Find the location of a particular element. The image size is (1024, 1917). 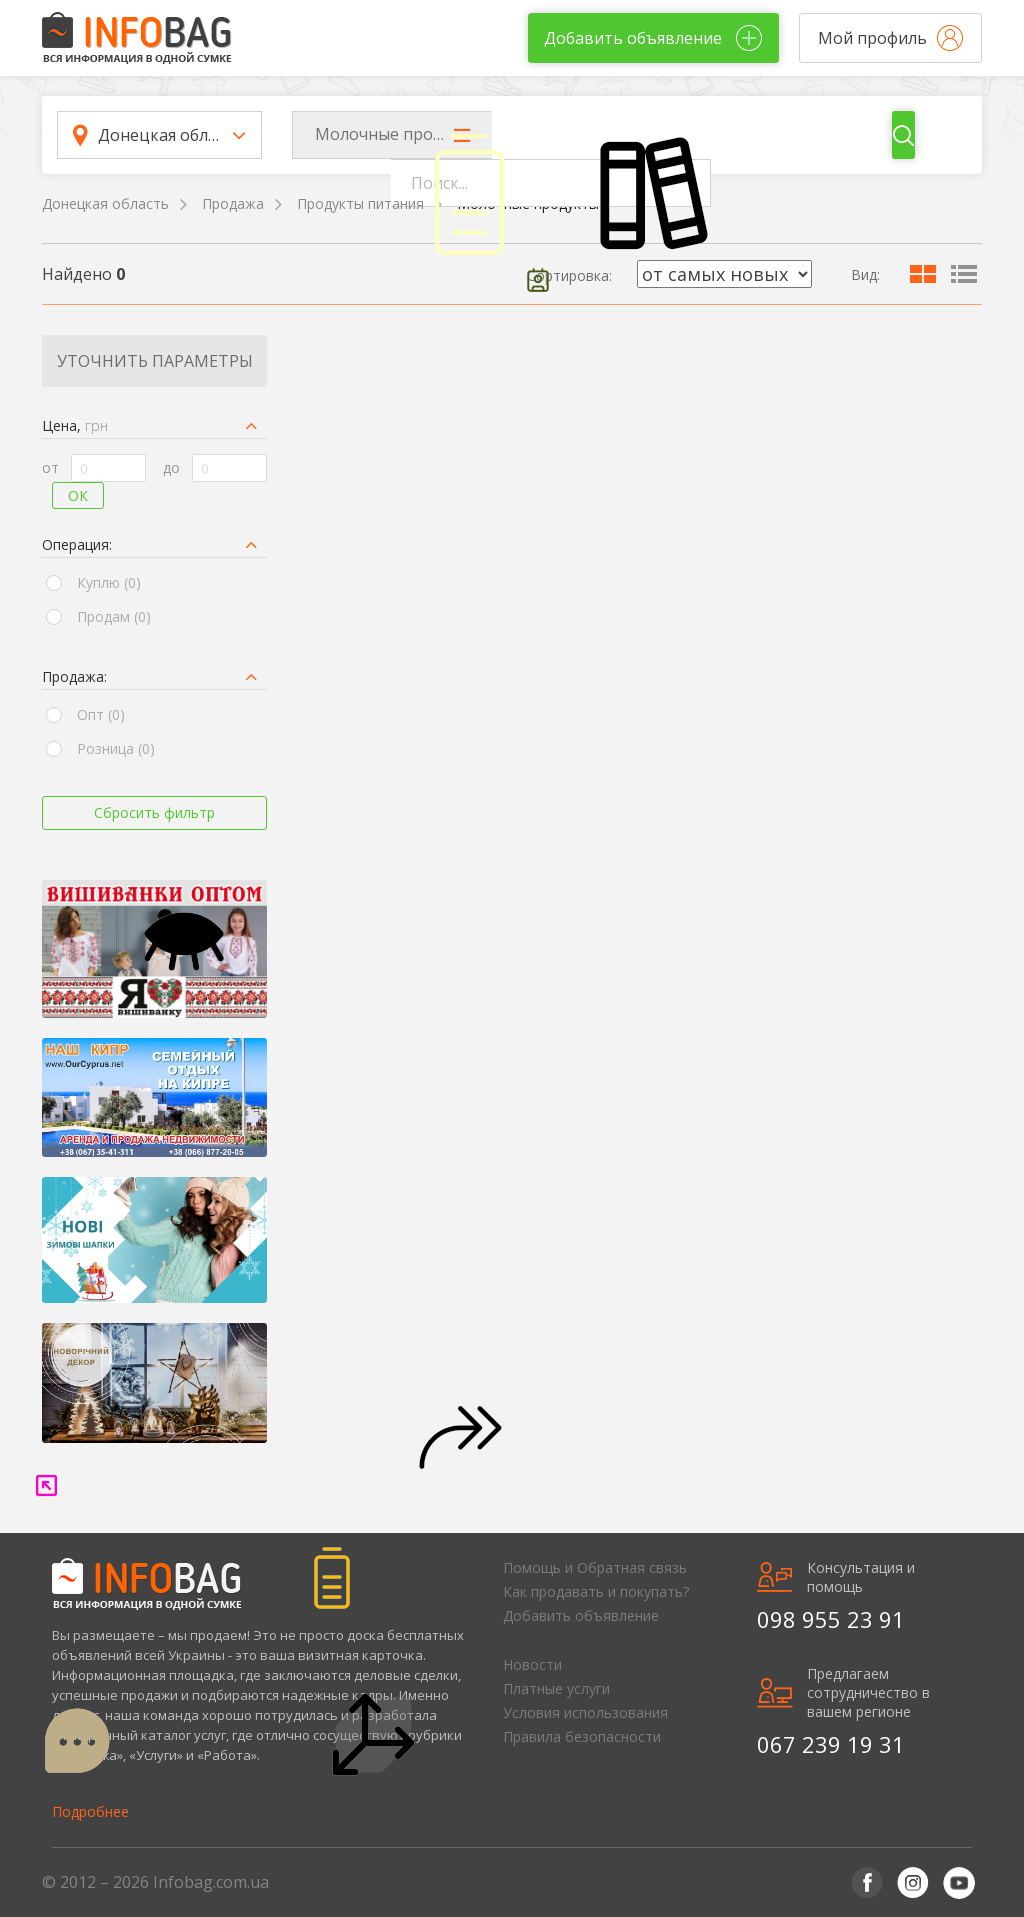

access 3D vector or coordinate tools is located at coordinates (368, 1739).